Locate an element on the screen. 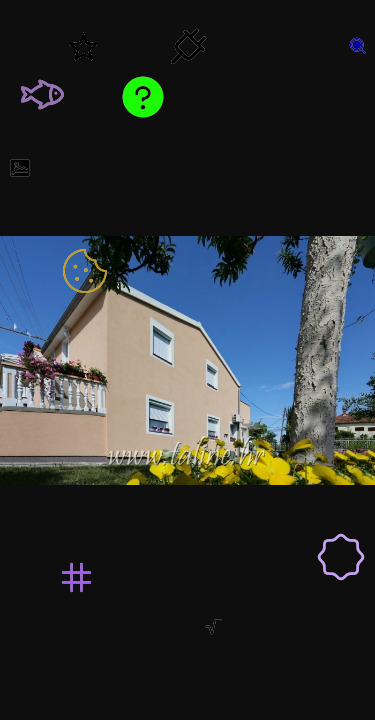 The width and height of the screenshot is (375, 720). add your signature to a document is located at coordinates (20, 168).